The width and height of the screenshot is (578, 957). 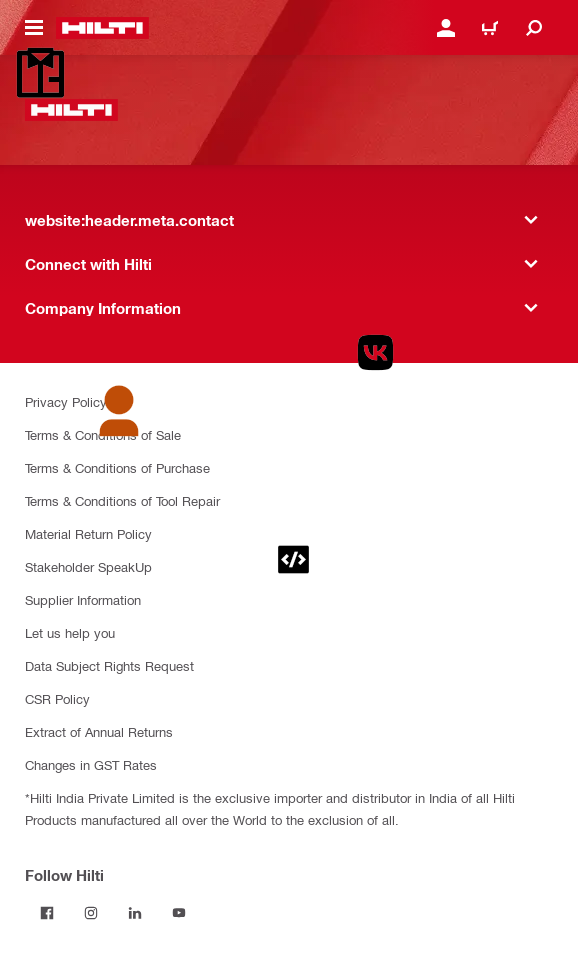 I want to click on open VK social network app, so click(x=375, y=352).